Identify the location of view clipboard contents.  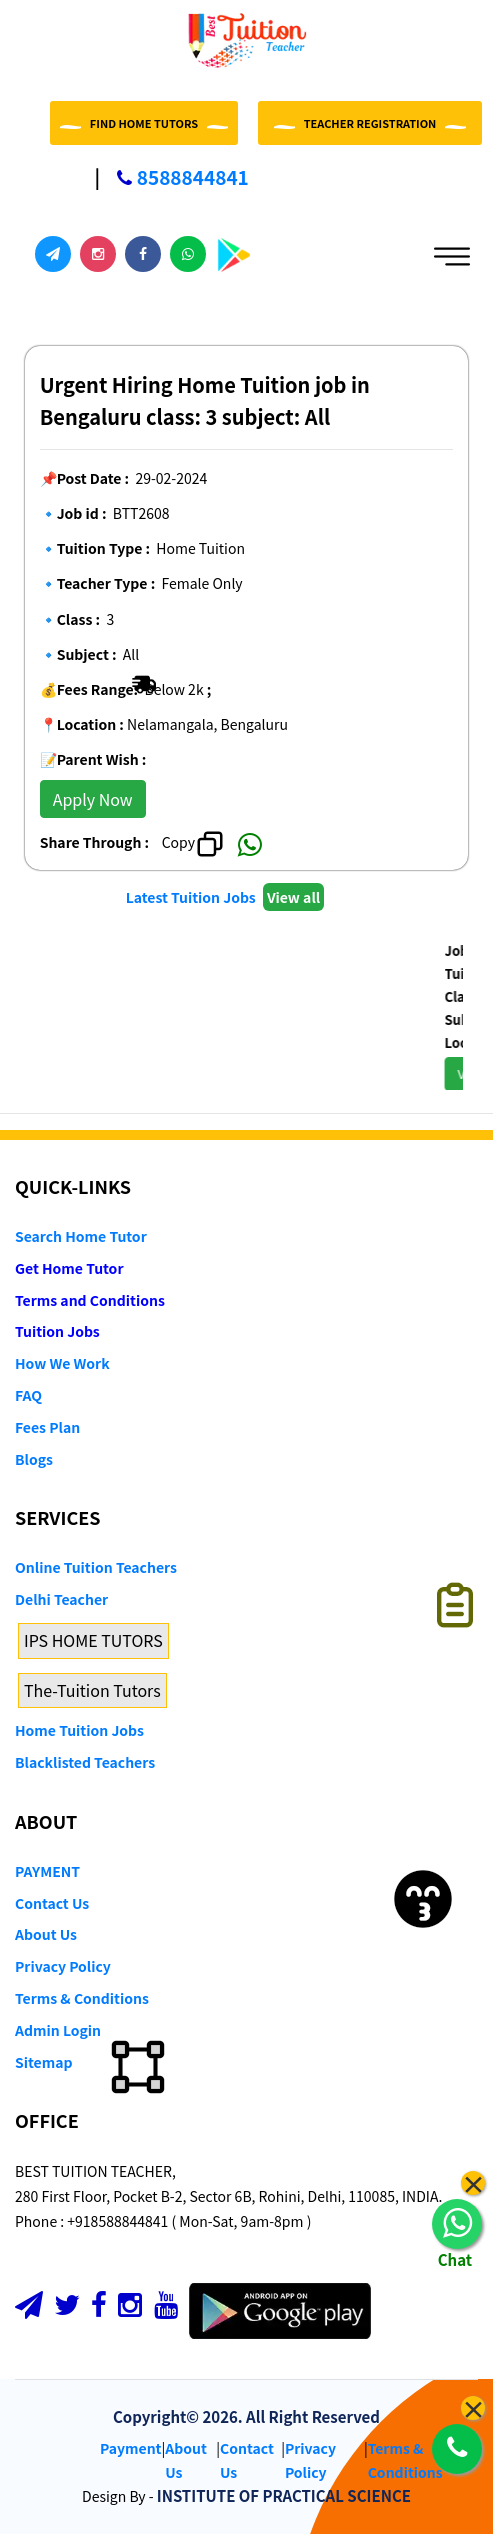
(455, 1605).